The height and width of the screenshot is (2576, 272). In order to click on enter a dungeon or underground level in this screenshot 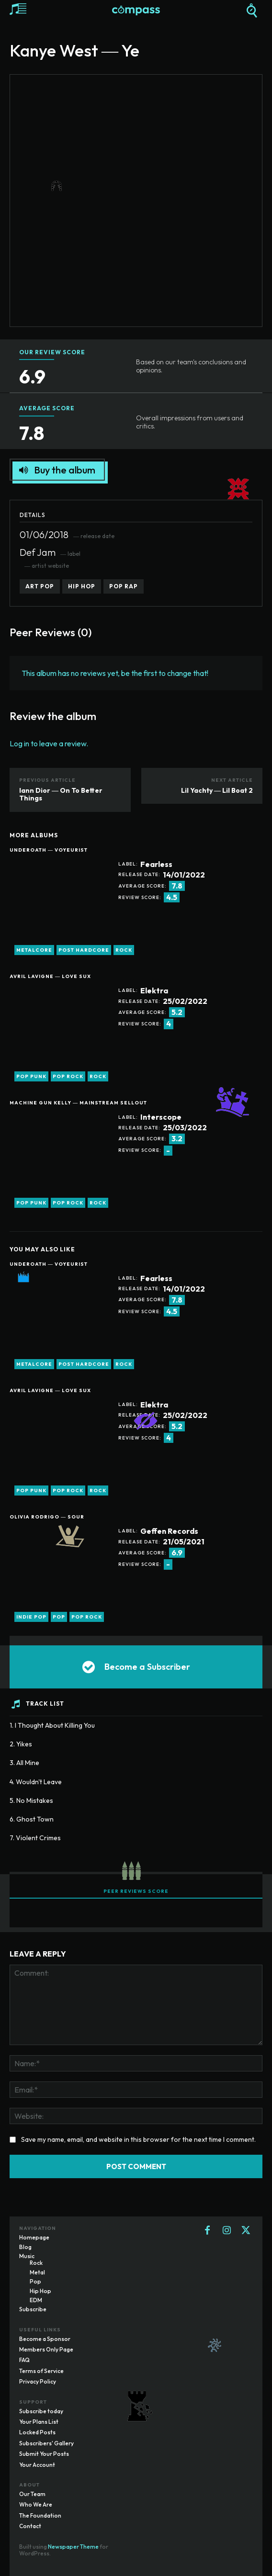, I will do `click(57, 186)`.